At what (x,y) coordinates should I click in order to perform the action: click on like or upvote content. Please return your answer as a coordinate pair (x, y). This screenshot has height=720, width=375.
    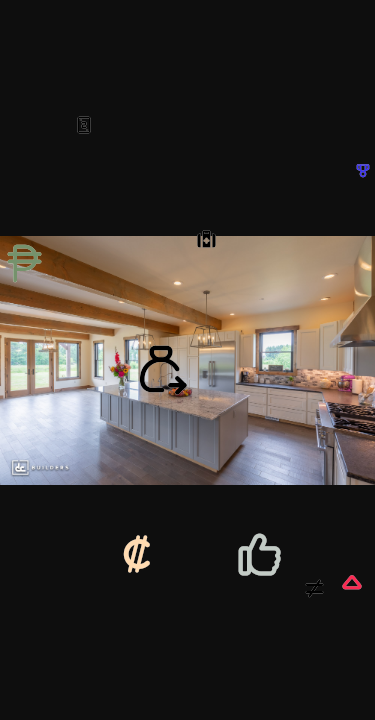
    Looking at the image, I should click on (261, 556).